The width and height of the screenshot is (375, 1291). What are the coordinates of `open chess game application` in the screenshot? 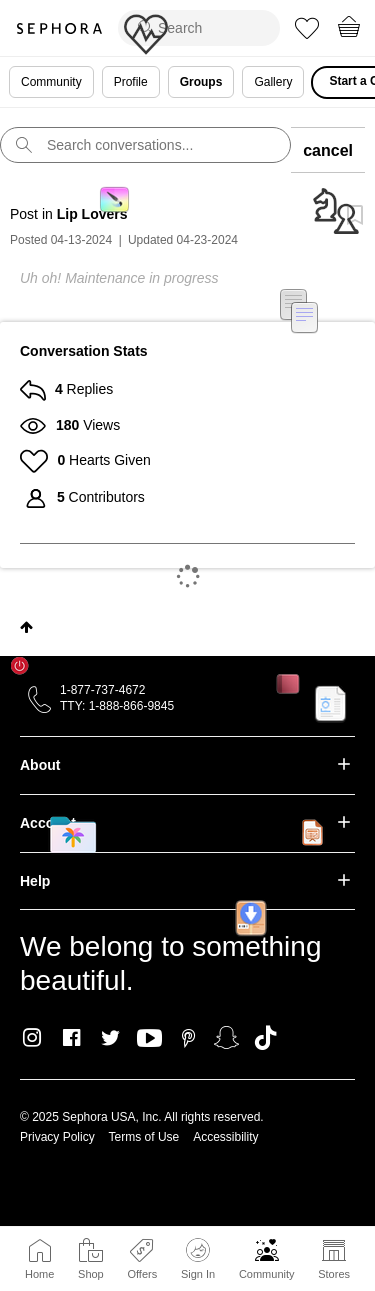 It's located at (336, 211).